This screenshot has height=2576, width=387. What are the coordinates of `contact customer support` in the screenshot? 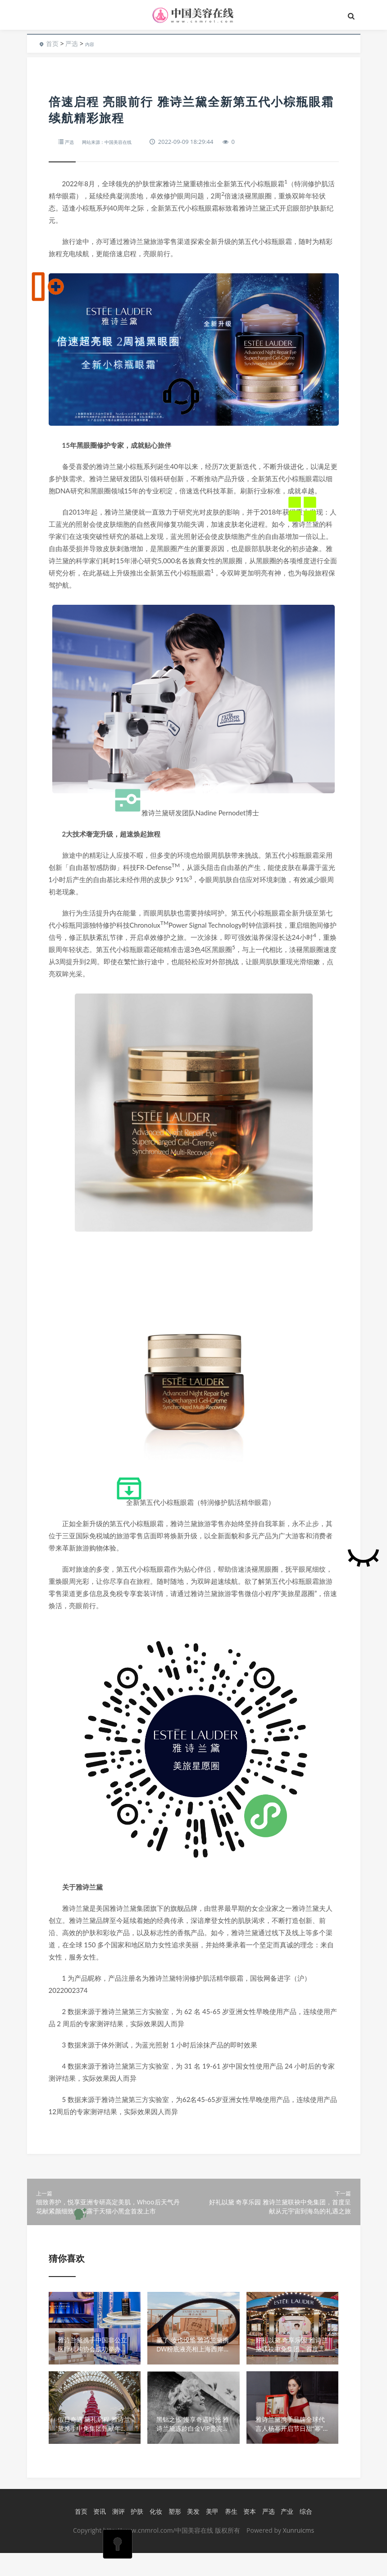 It's located at (181, 396).